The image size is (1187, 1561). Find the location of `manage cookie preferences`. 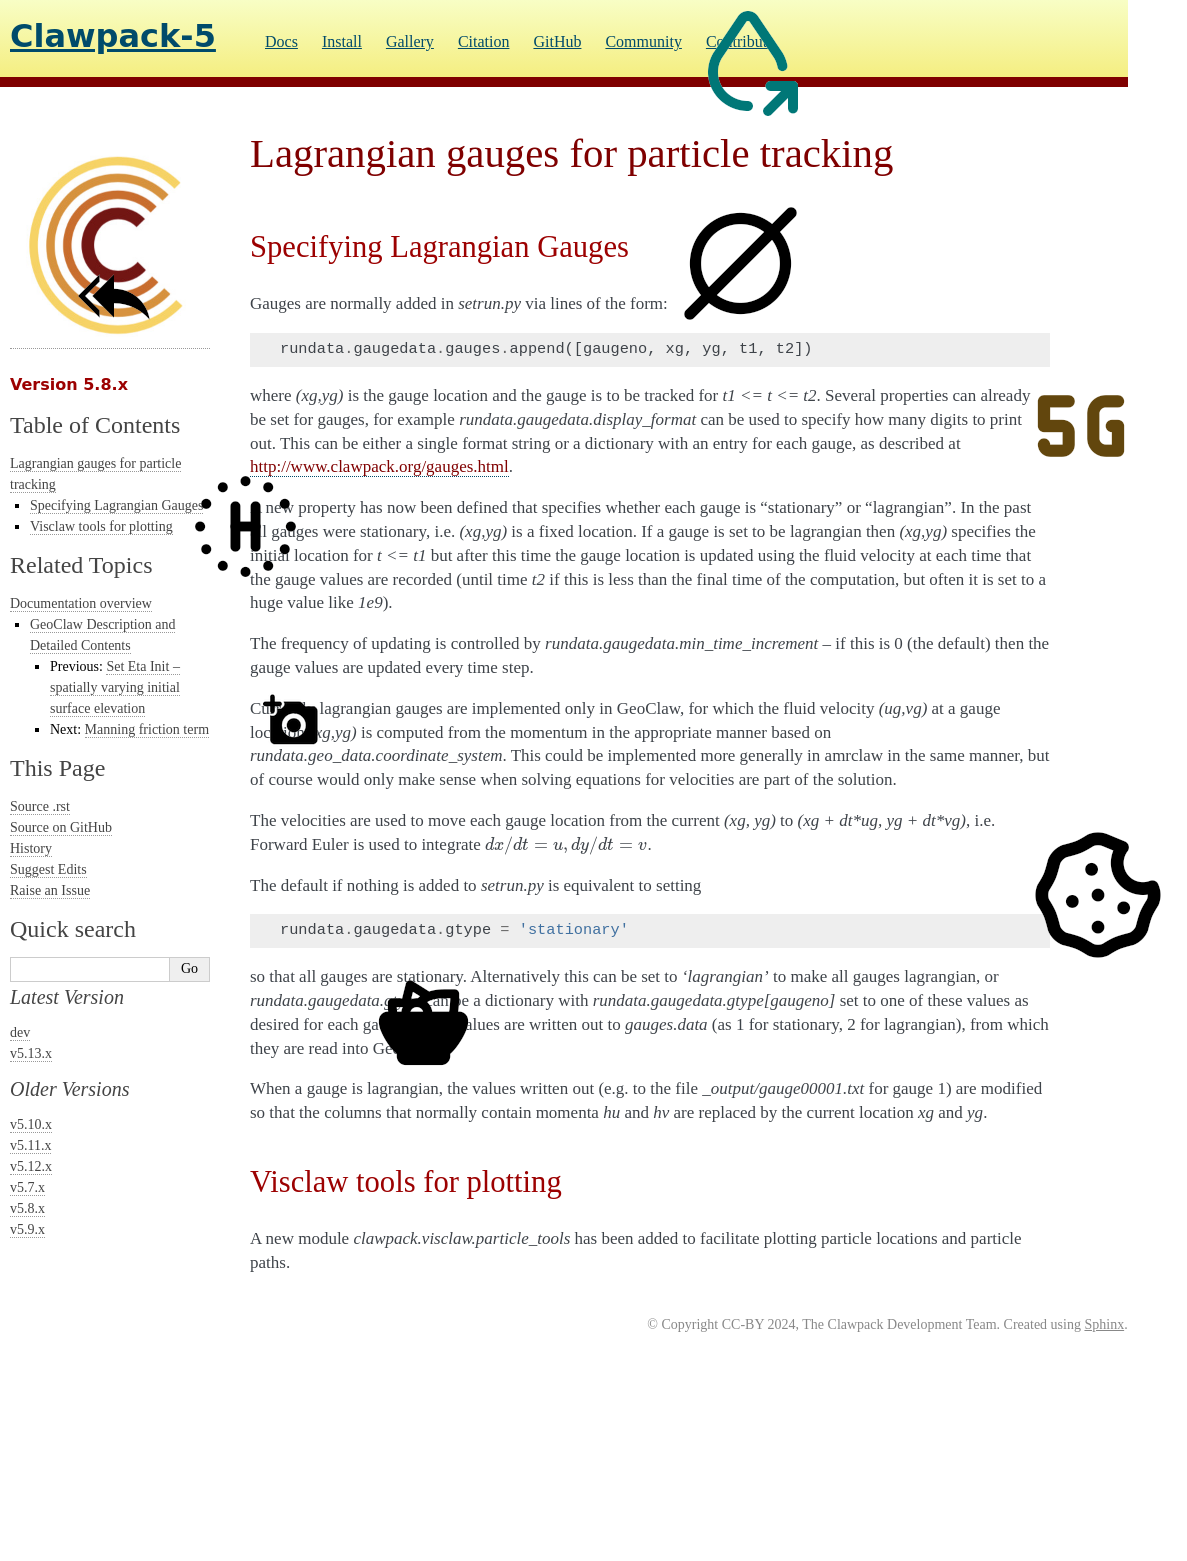

manage cookie preferences is located at coordinates (1098, 895).